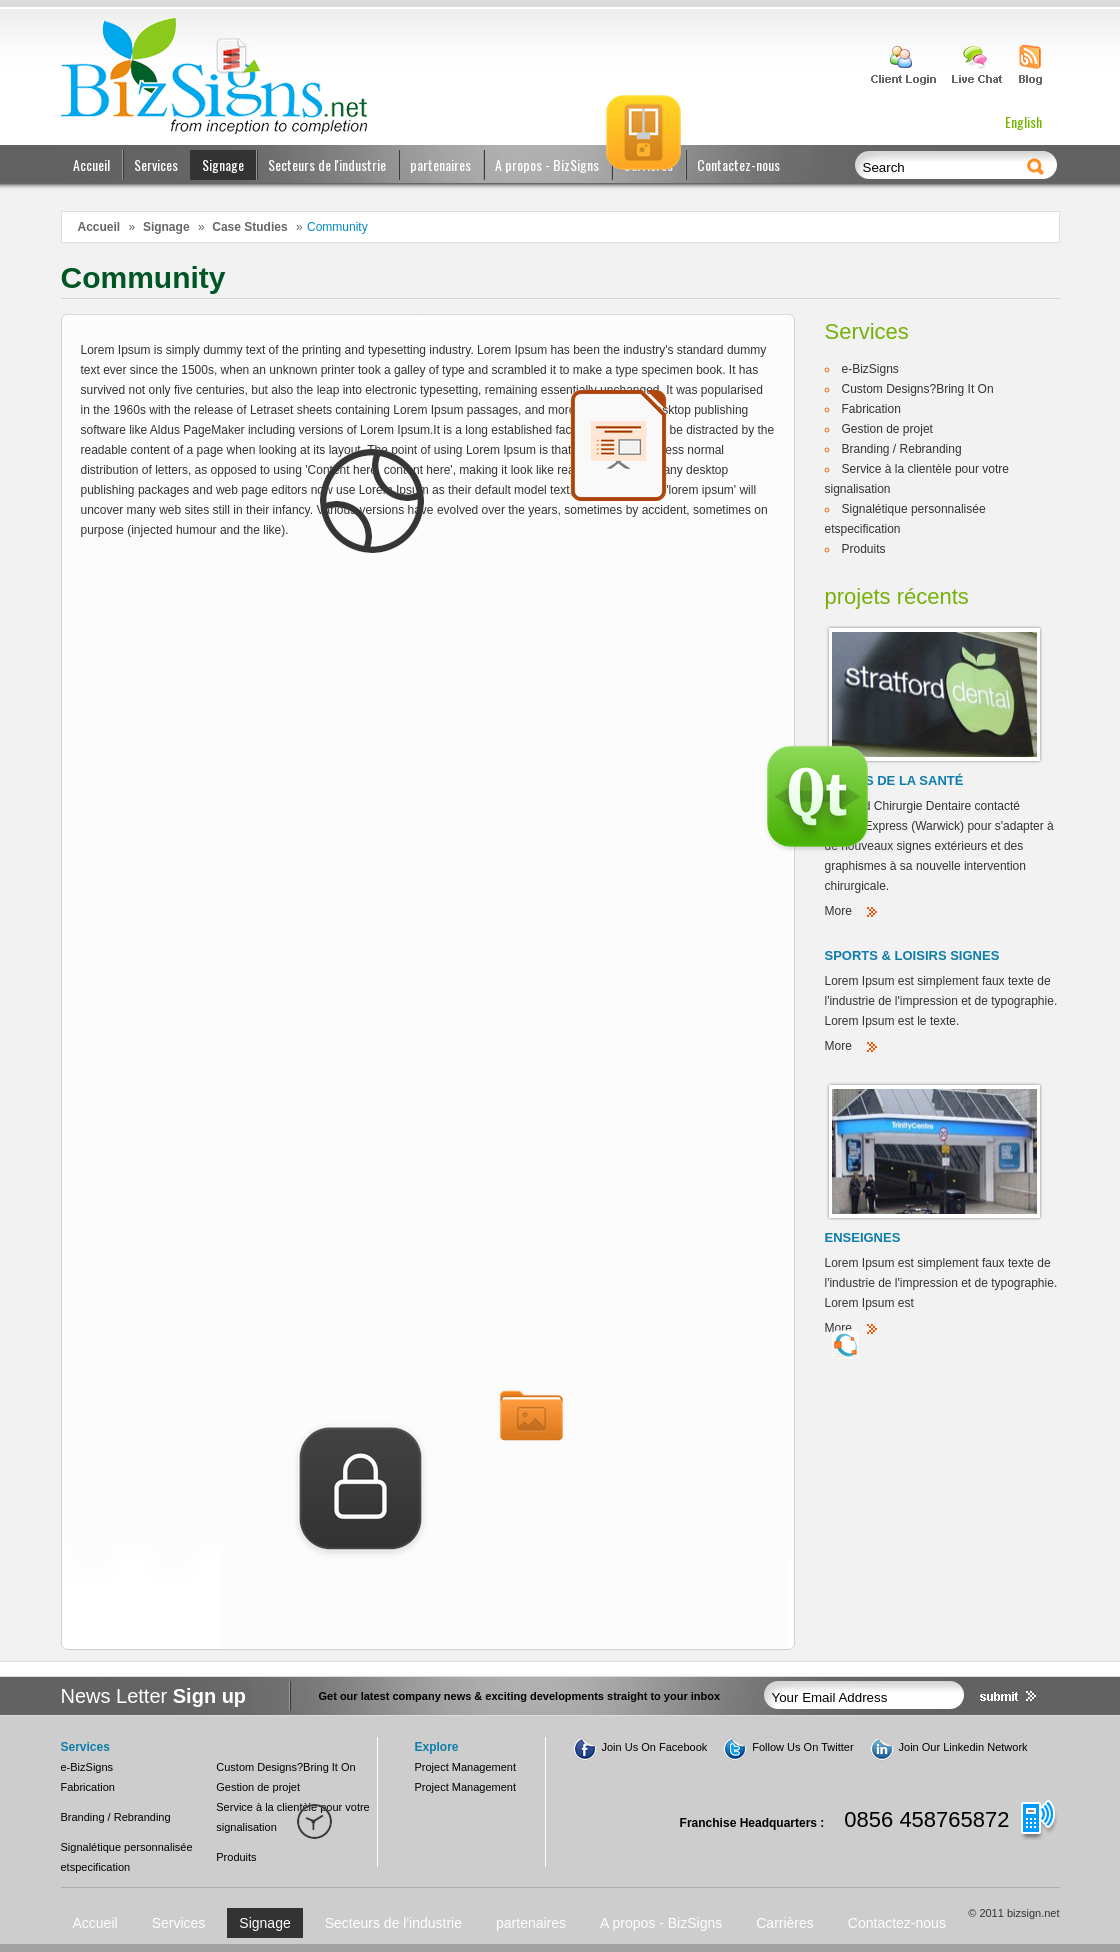 This screenshot has height=1952, width=1120. I want to click on open the clock app, so click(314, 1821).